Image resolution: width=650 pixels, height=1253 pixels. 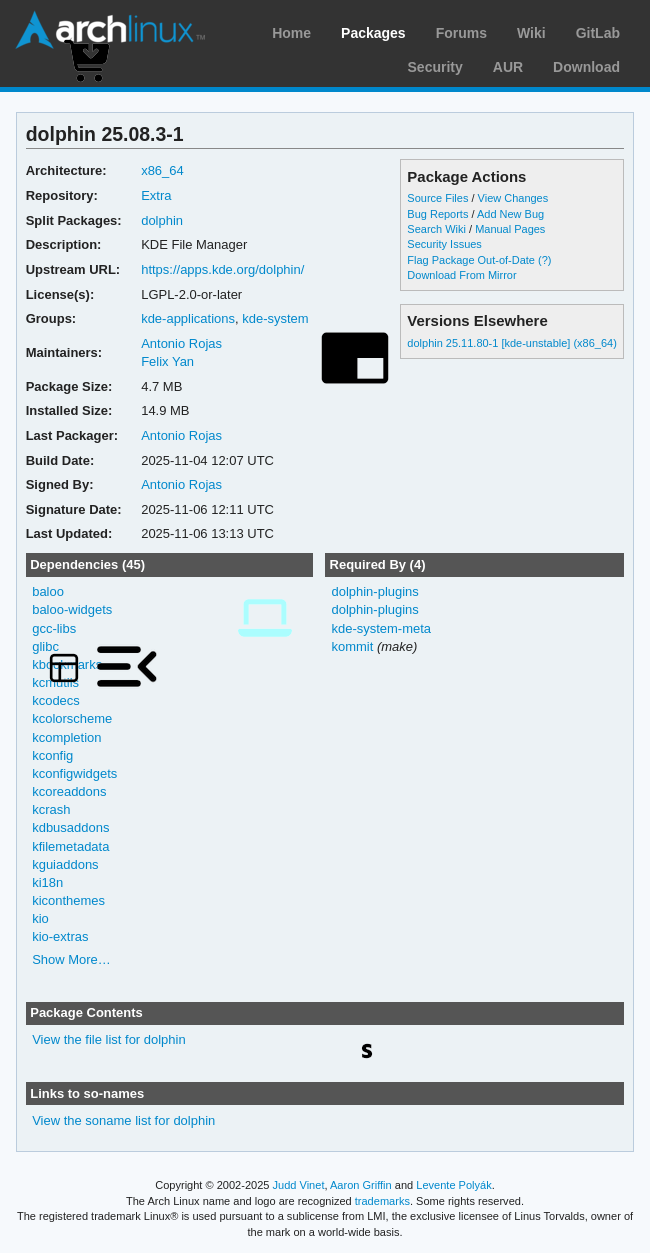 I want to click on change page layout or view, so click(x=64, y=668).